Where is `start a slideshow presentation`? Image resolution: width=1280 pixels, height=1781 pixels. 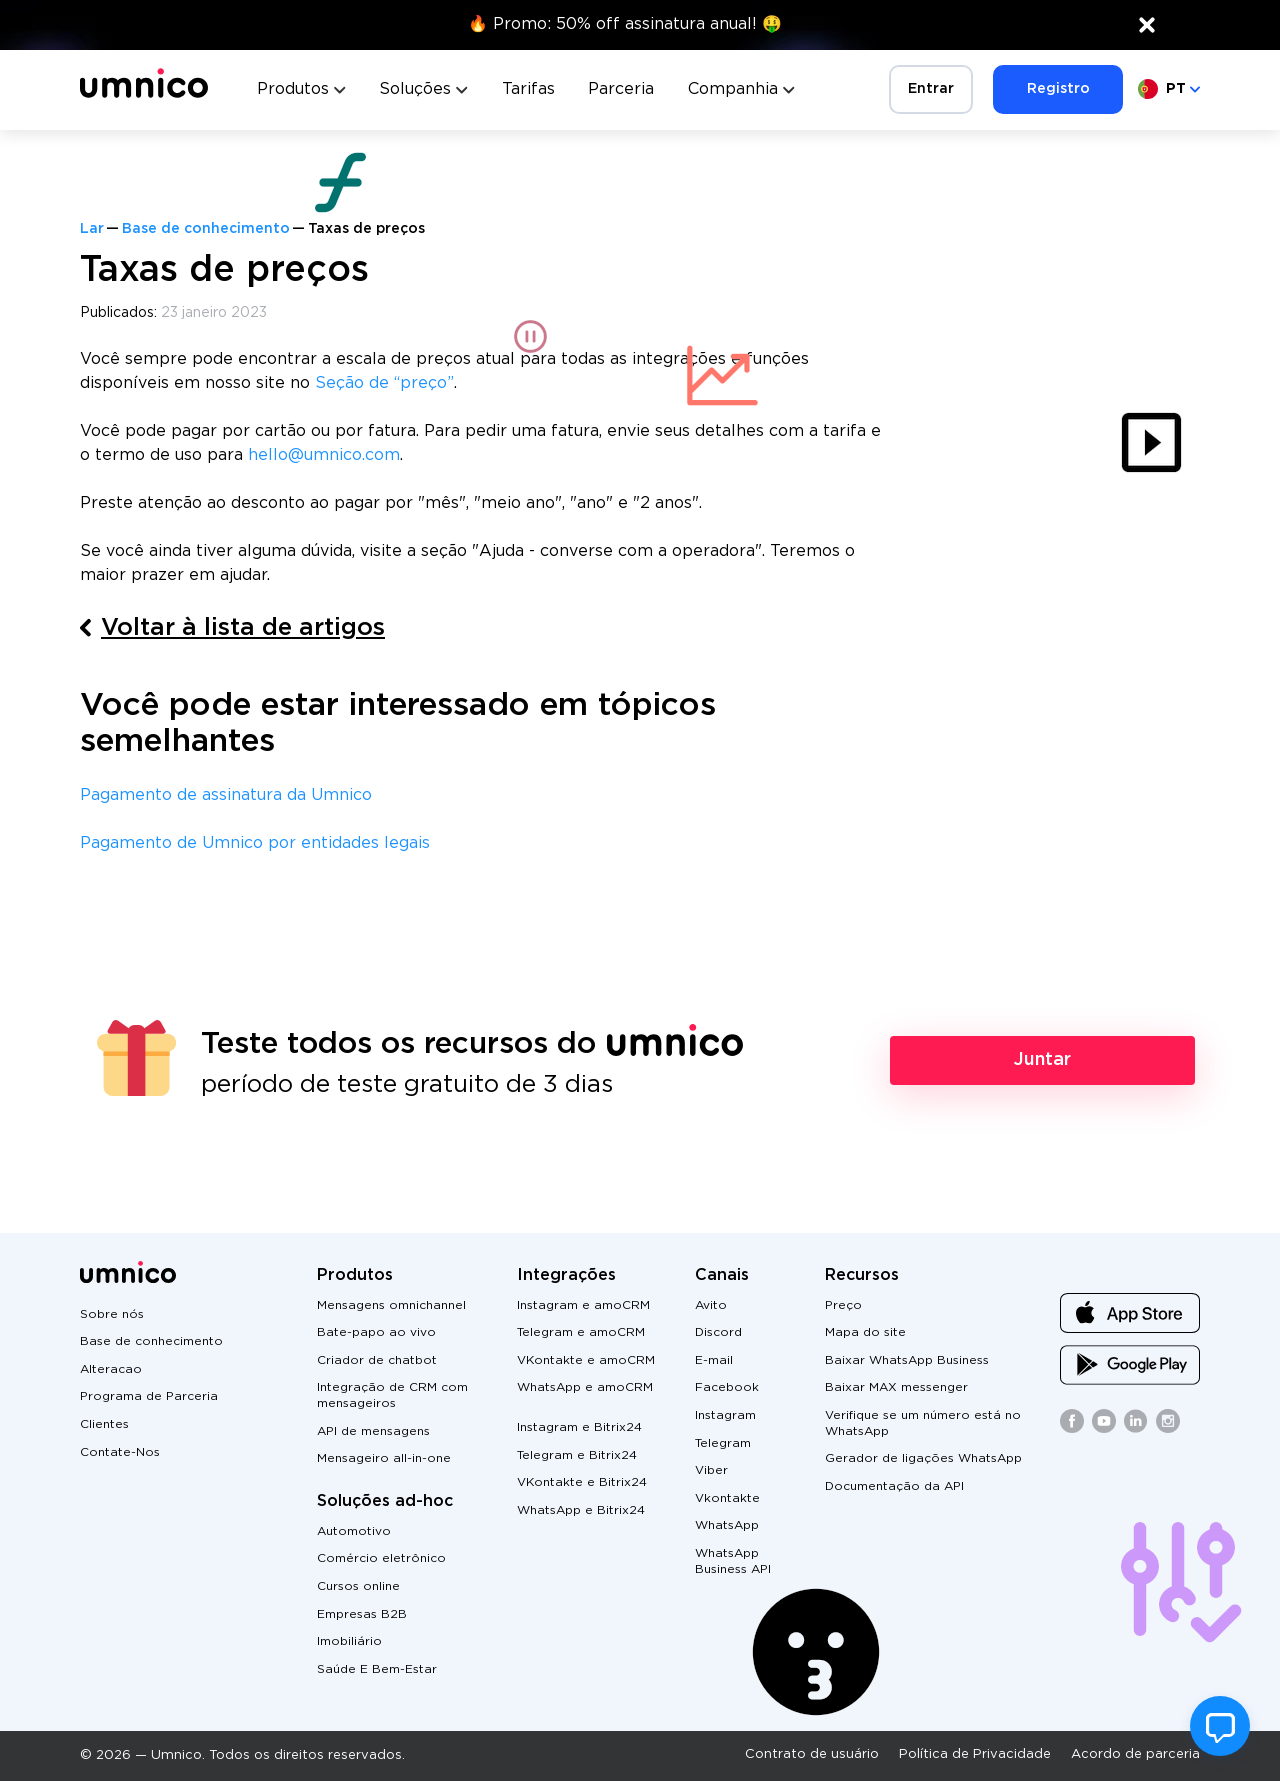 start a slideshow presentation is located at coordinates (1151, 442).